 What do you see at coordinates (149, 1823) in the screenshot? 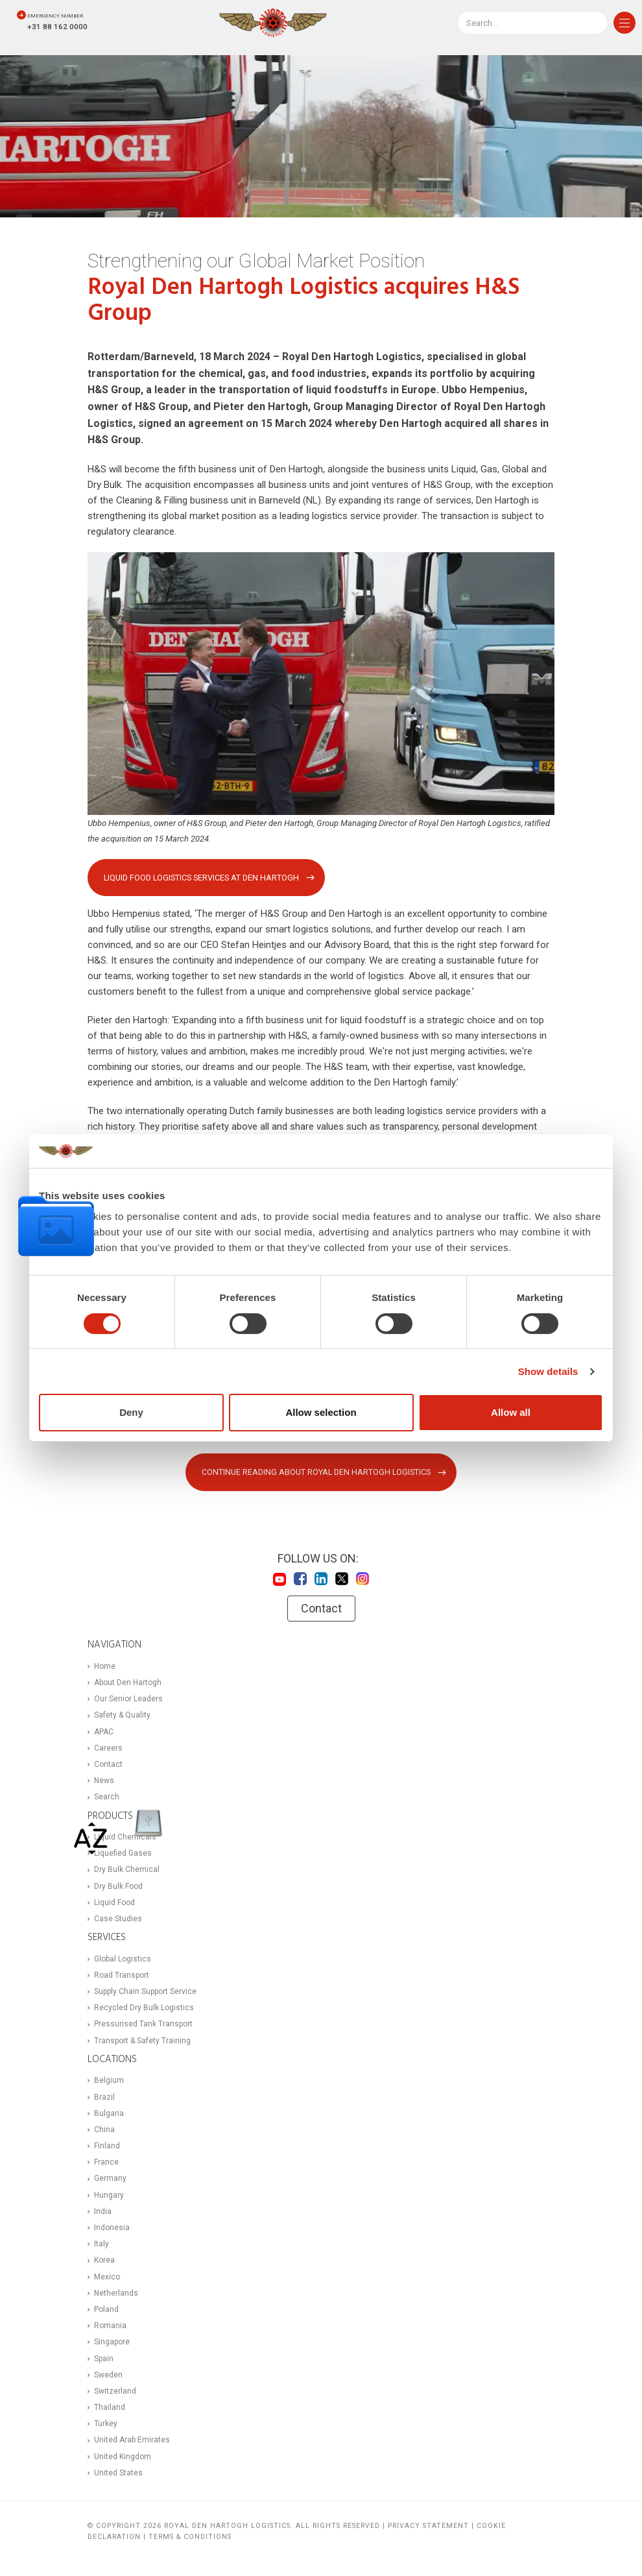
I see `access connected USB storage device` at bounding box center [149, 1823].